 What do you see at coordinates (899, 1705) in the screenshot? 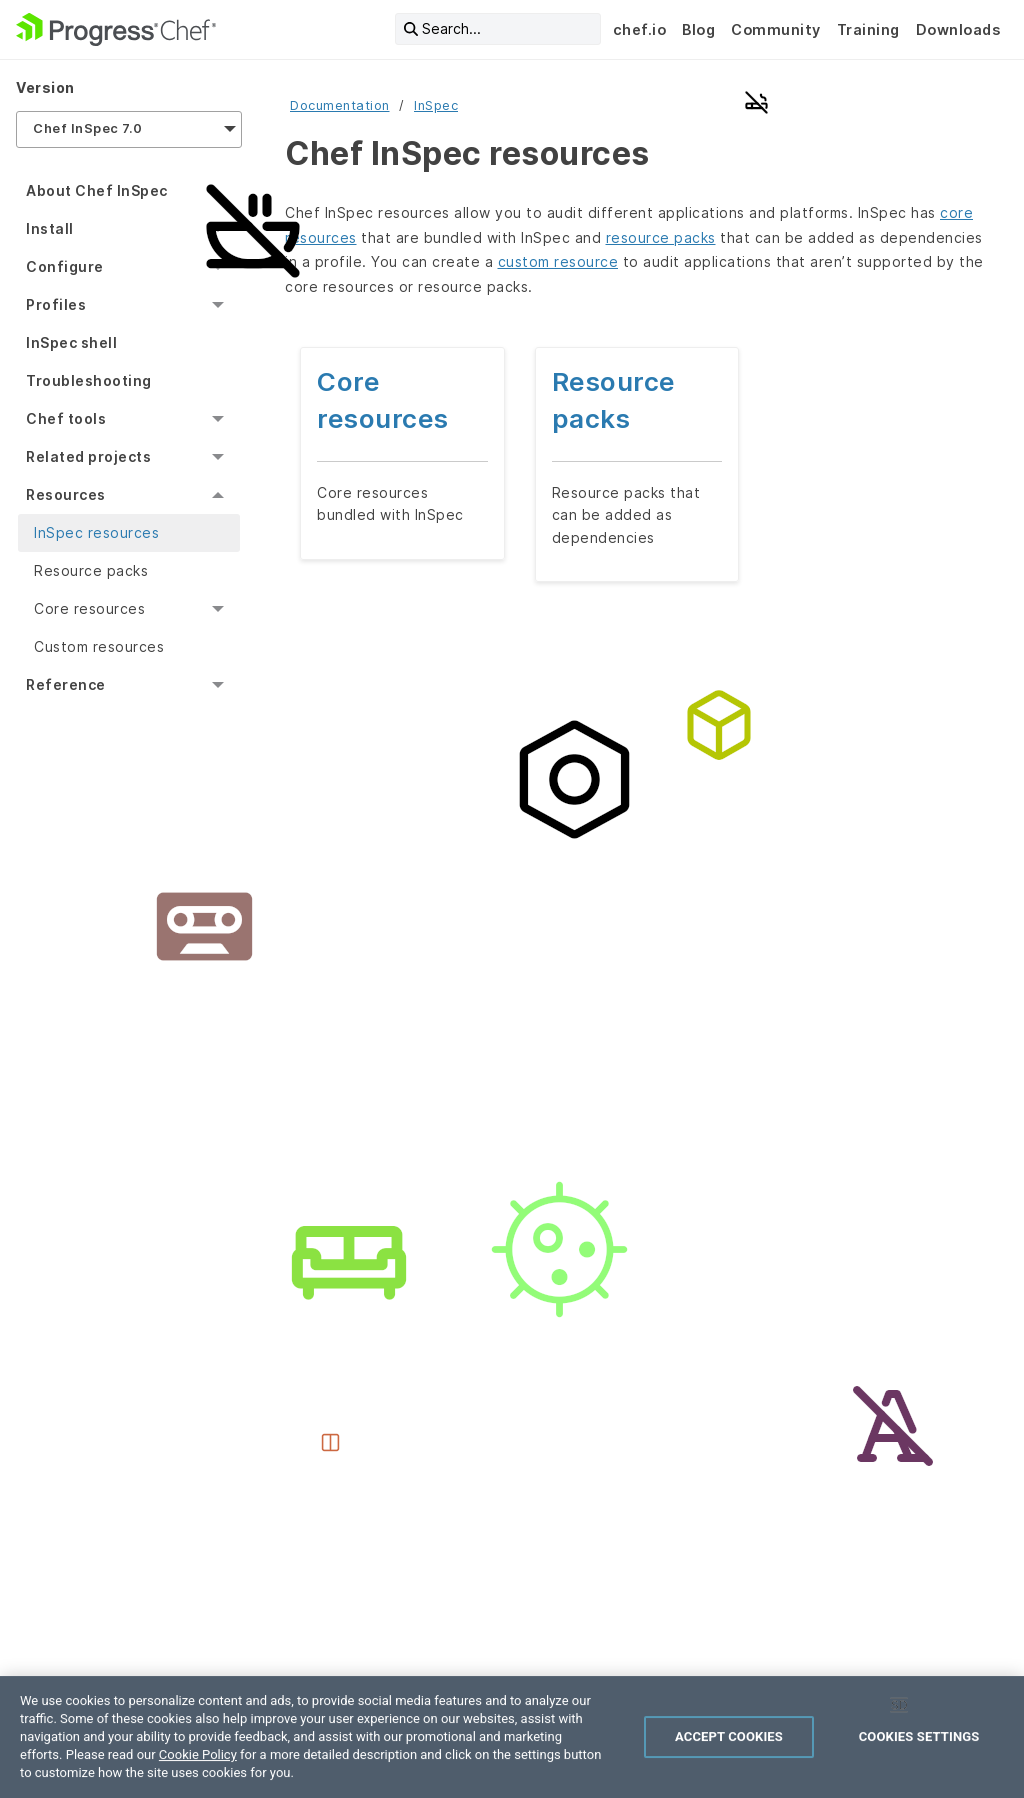
I see `indicates standard definition video quality` at bounding box center [899, 1705].